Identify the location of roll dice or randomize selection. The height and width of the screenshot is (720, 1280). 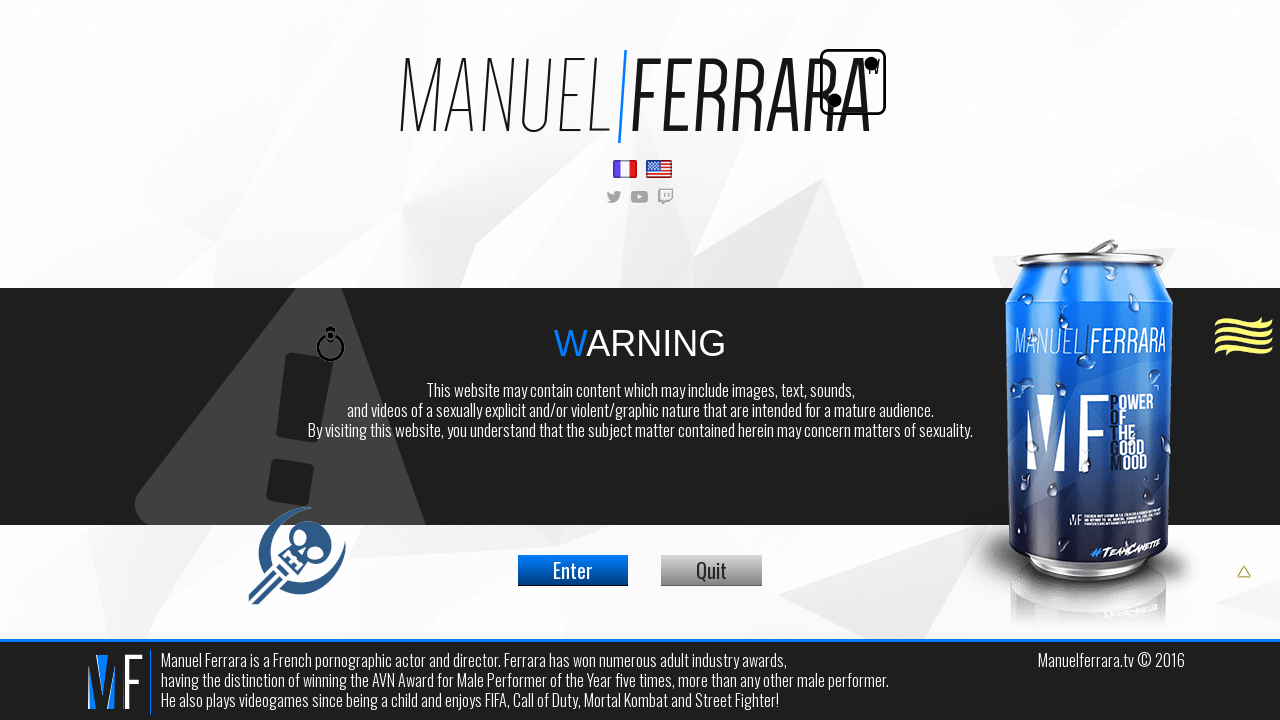
(853, 82).